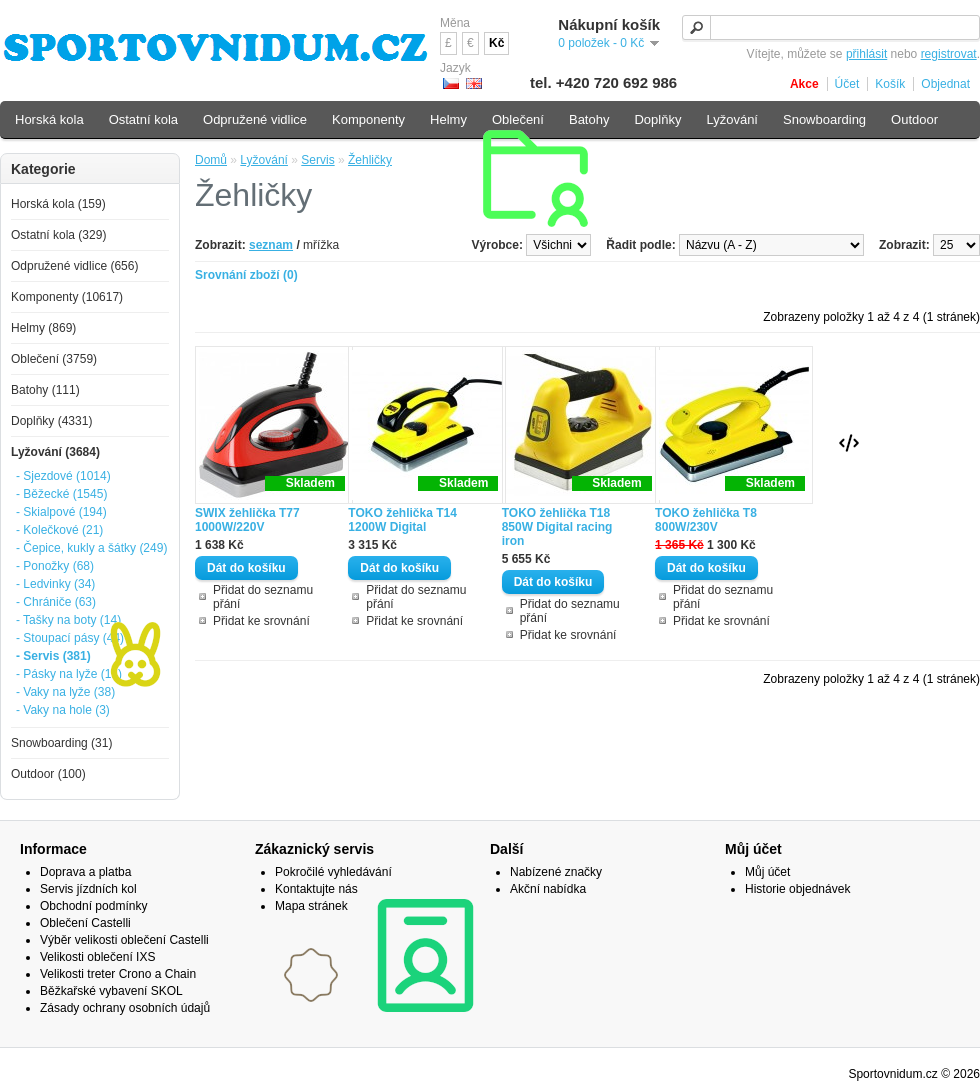 The height and width of the screenshot is (1081, 980). What do you see at coordinates (535, 174) in the screenshot?
I see `access user profile folder` at bounding box center [535, 174].